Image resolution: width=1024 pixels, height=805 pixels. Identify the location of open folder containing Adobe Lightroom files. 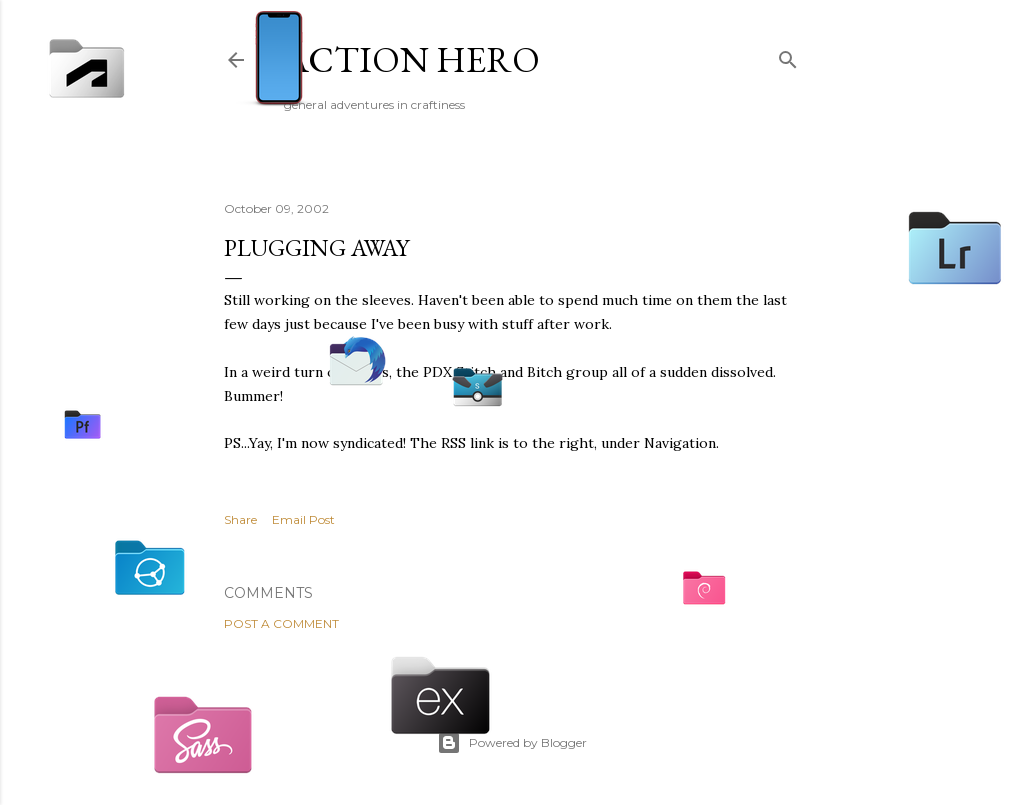
(954, 250).